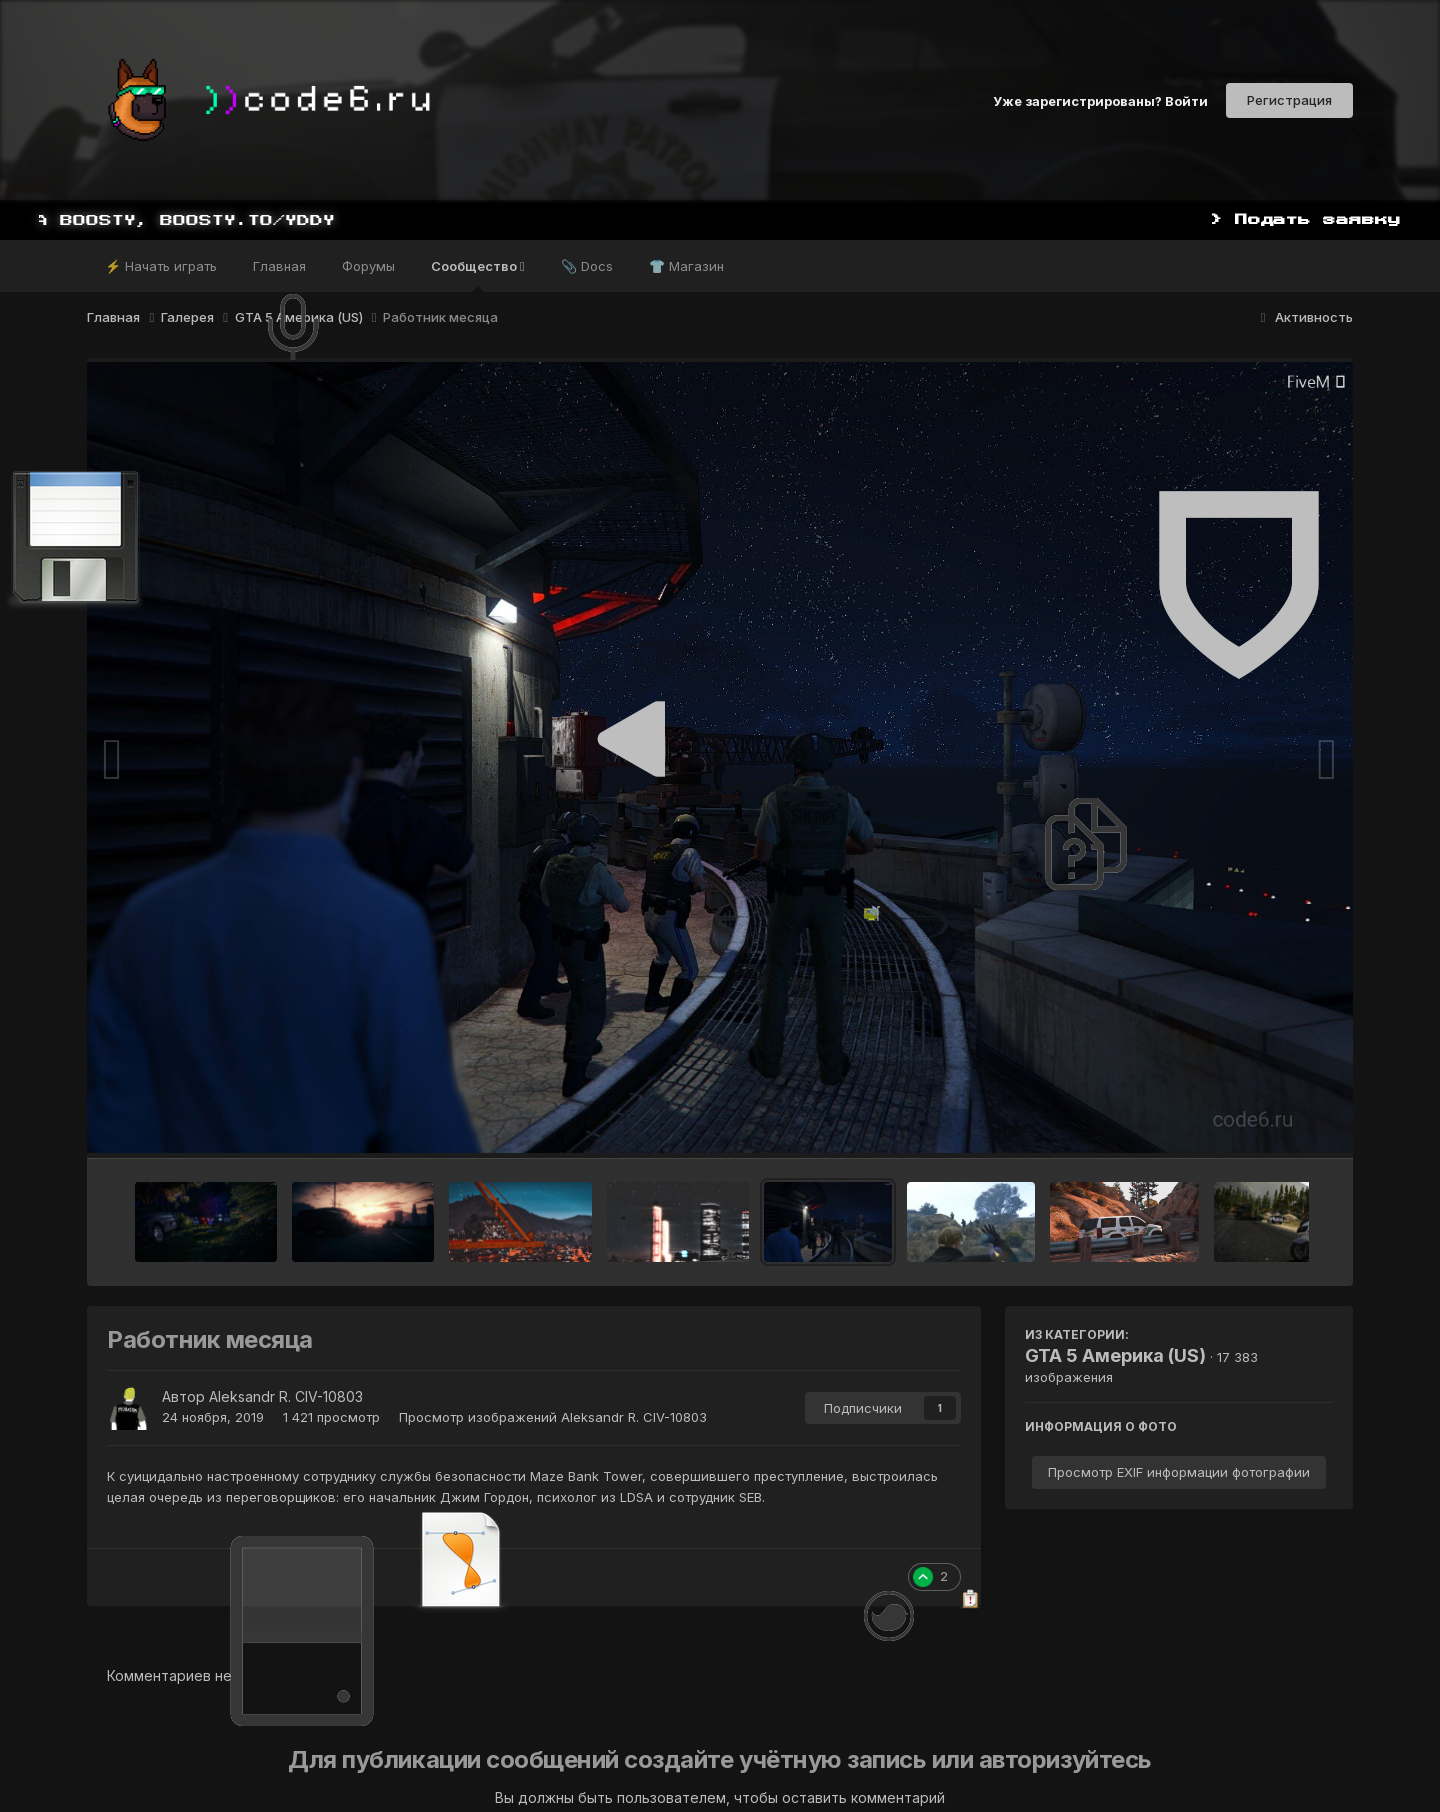  What do you see at coordinates (293, 327) in the screenshot?
I see `access microphone settings` at bounding box center [293, 327].